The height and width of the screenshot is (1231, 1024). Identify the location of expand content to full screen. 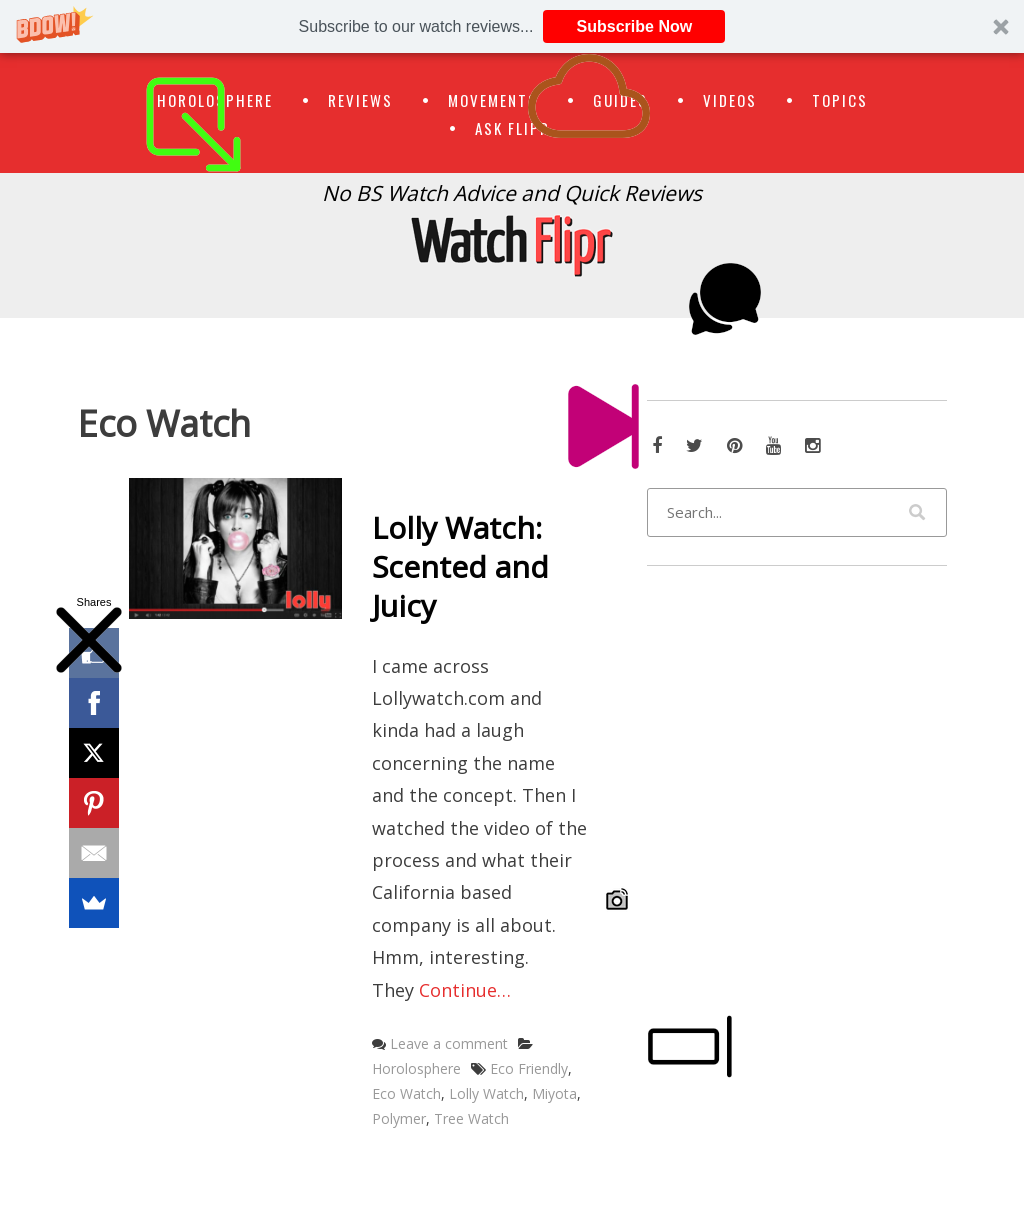
(193, 124).